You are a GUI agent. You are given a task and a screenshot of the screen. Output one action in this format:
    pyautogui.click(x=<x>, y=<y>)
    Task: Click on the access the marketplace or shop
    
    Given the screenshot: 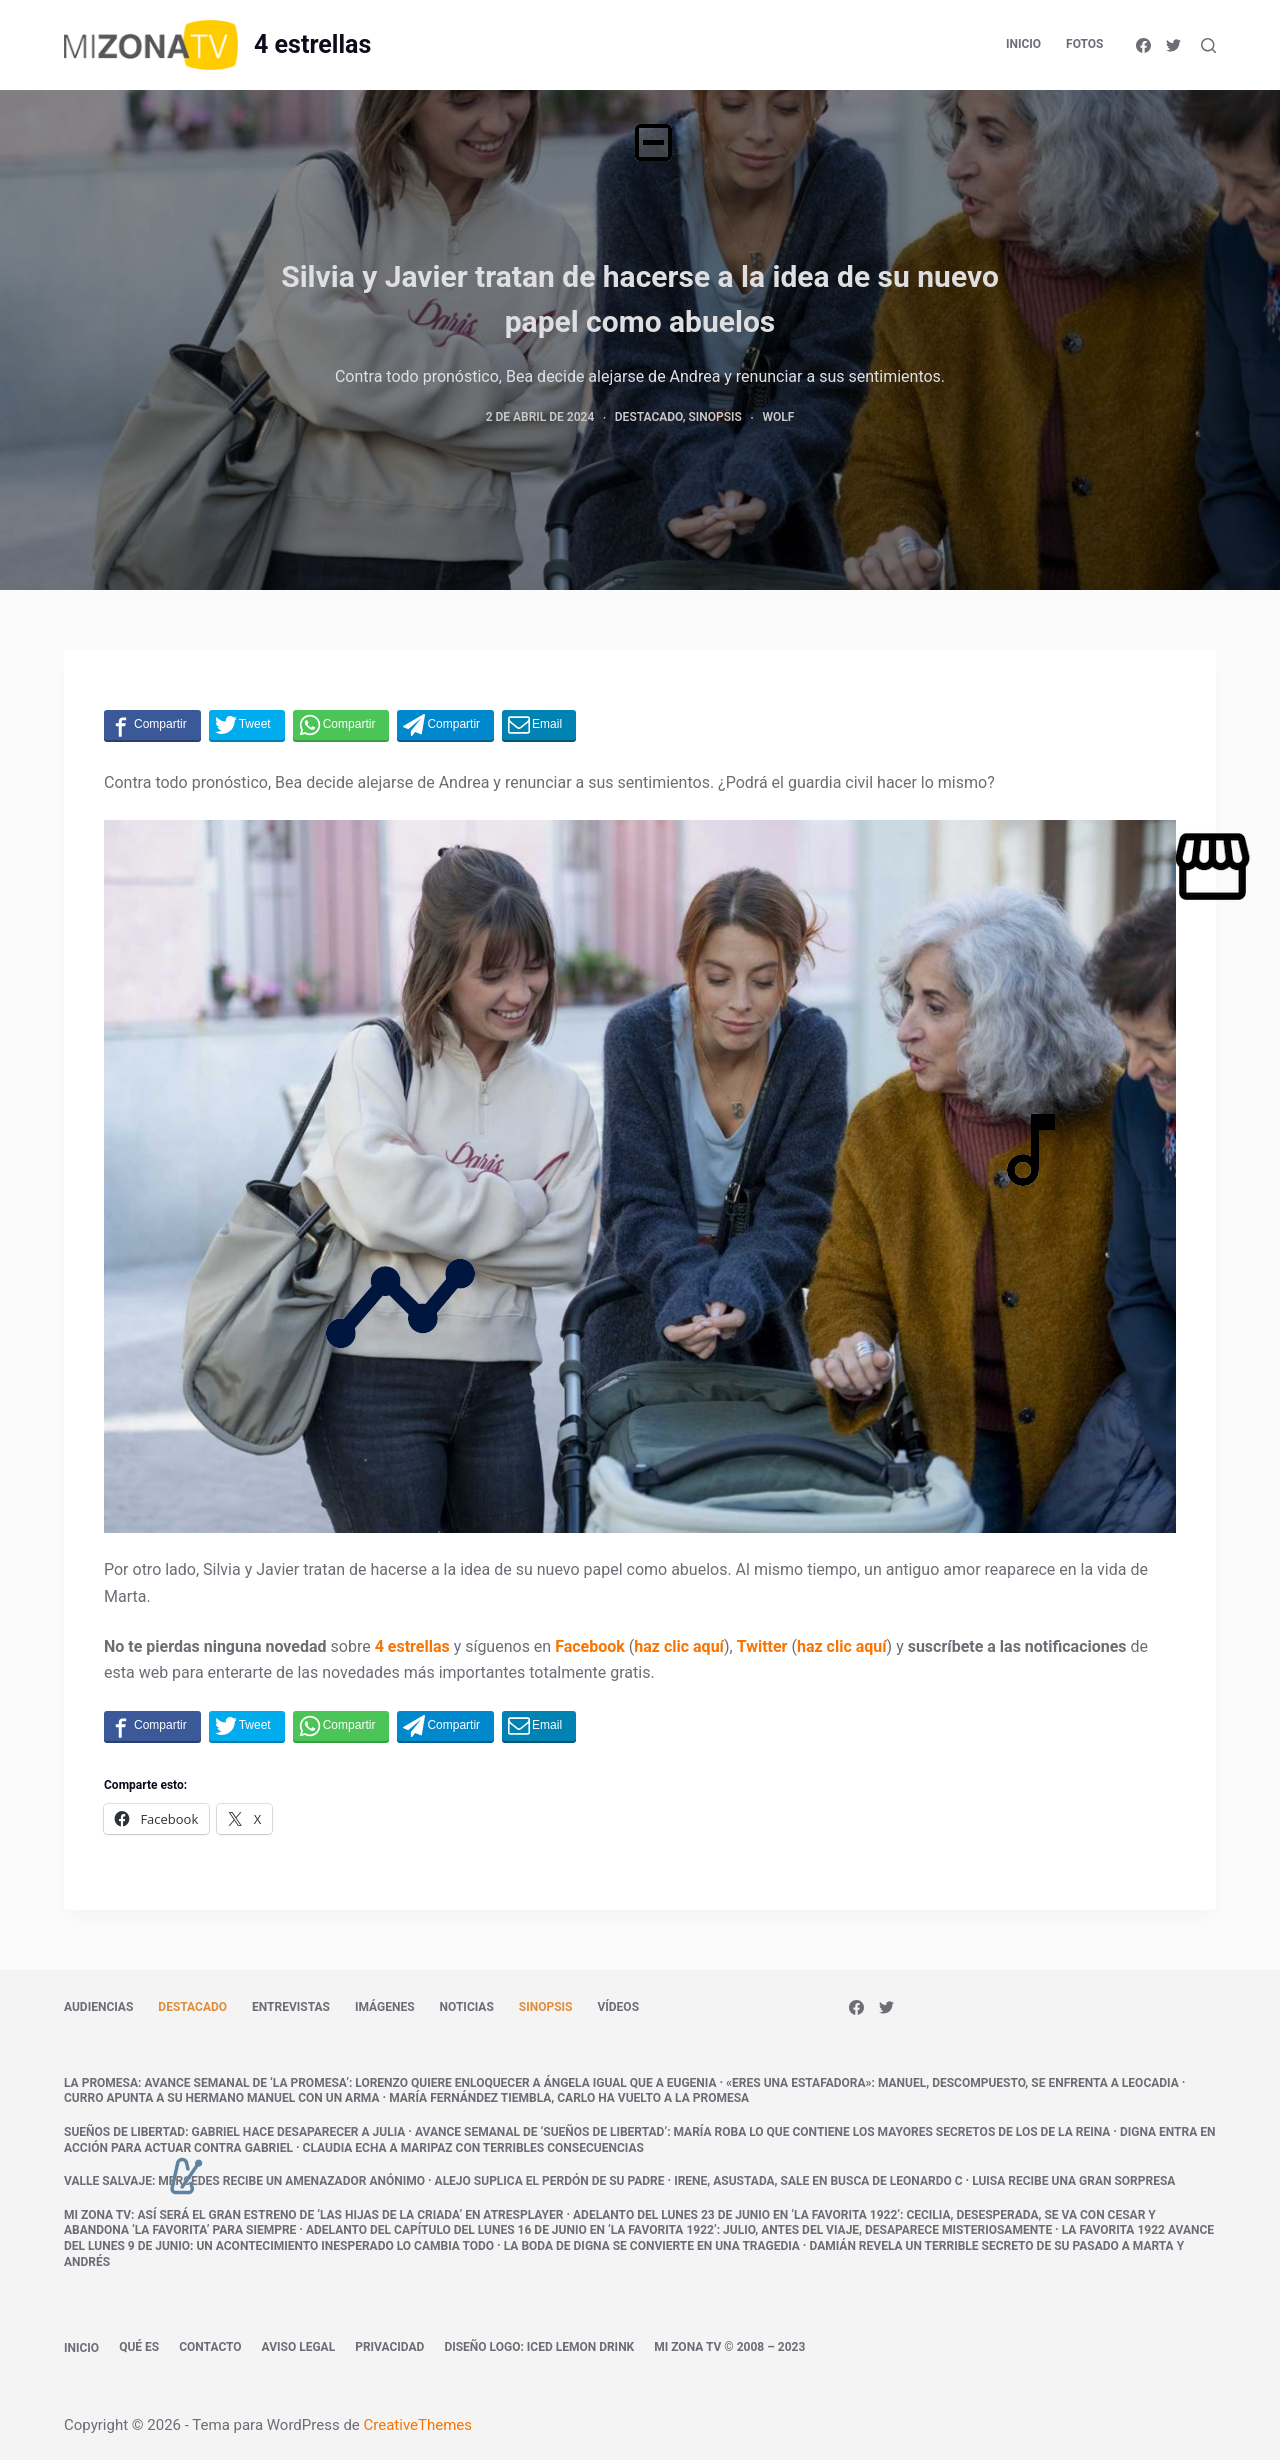 What is the action you would take?
    pyautogui.click(x=1212, y=866)
    